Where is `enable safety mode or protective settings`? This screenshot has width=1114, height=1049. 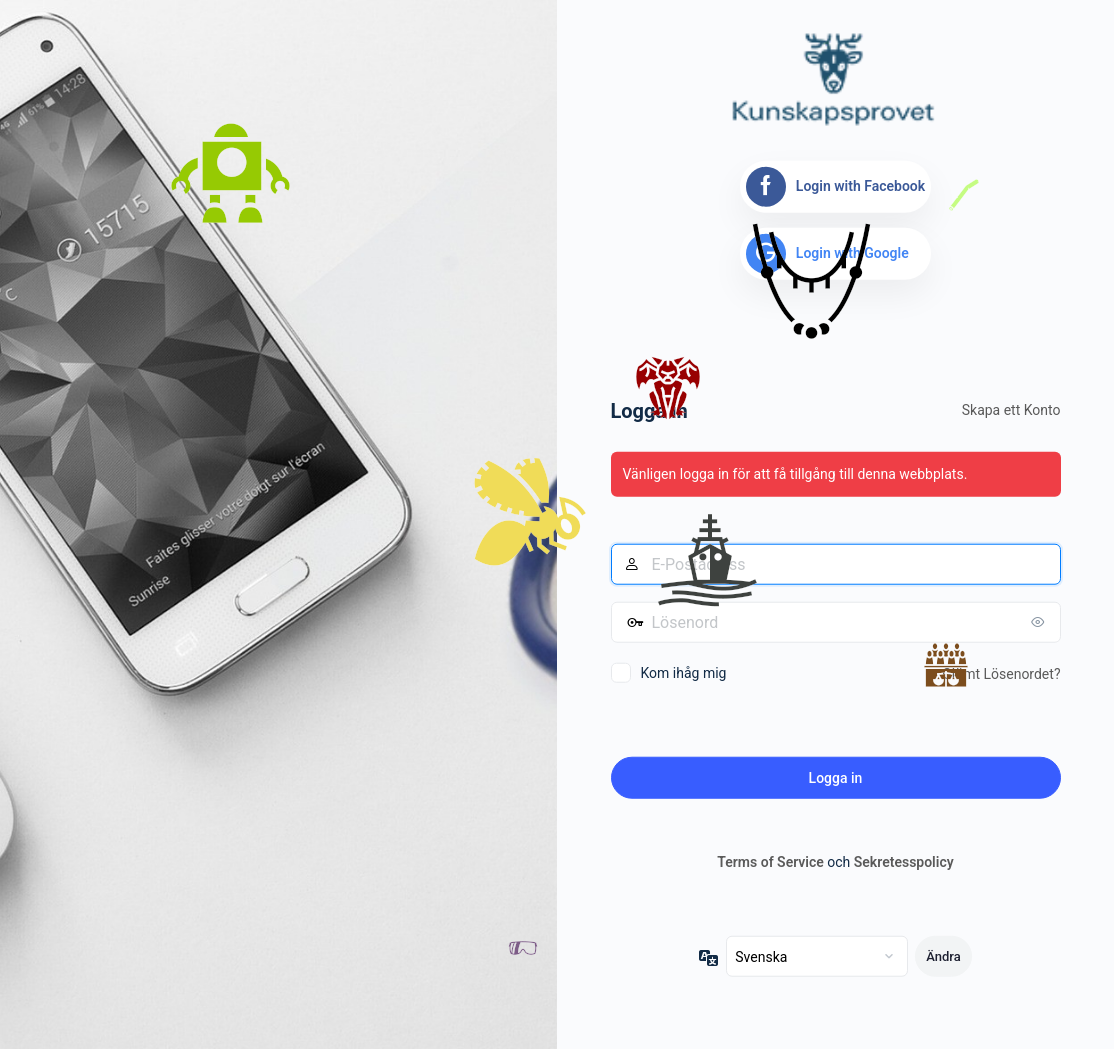
enable safety mode or protective settings is located at coordinates (523, 948).